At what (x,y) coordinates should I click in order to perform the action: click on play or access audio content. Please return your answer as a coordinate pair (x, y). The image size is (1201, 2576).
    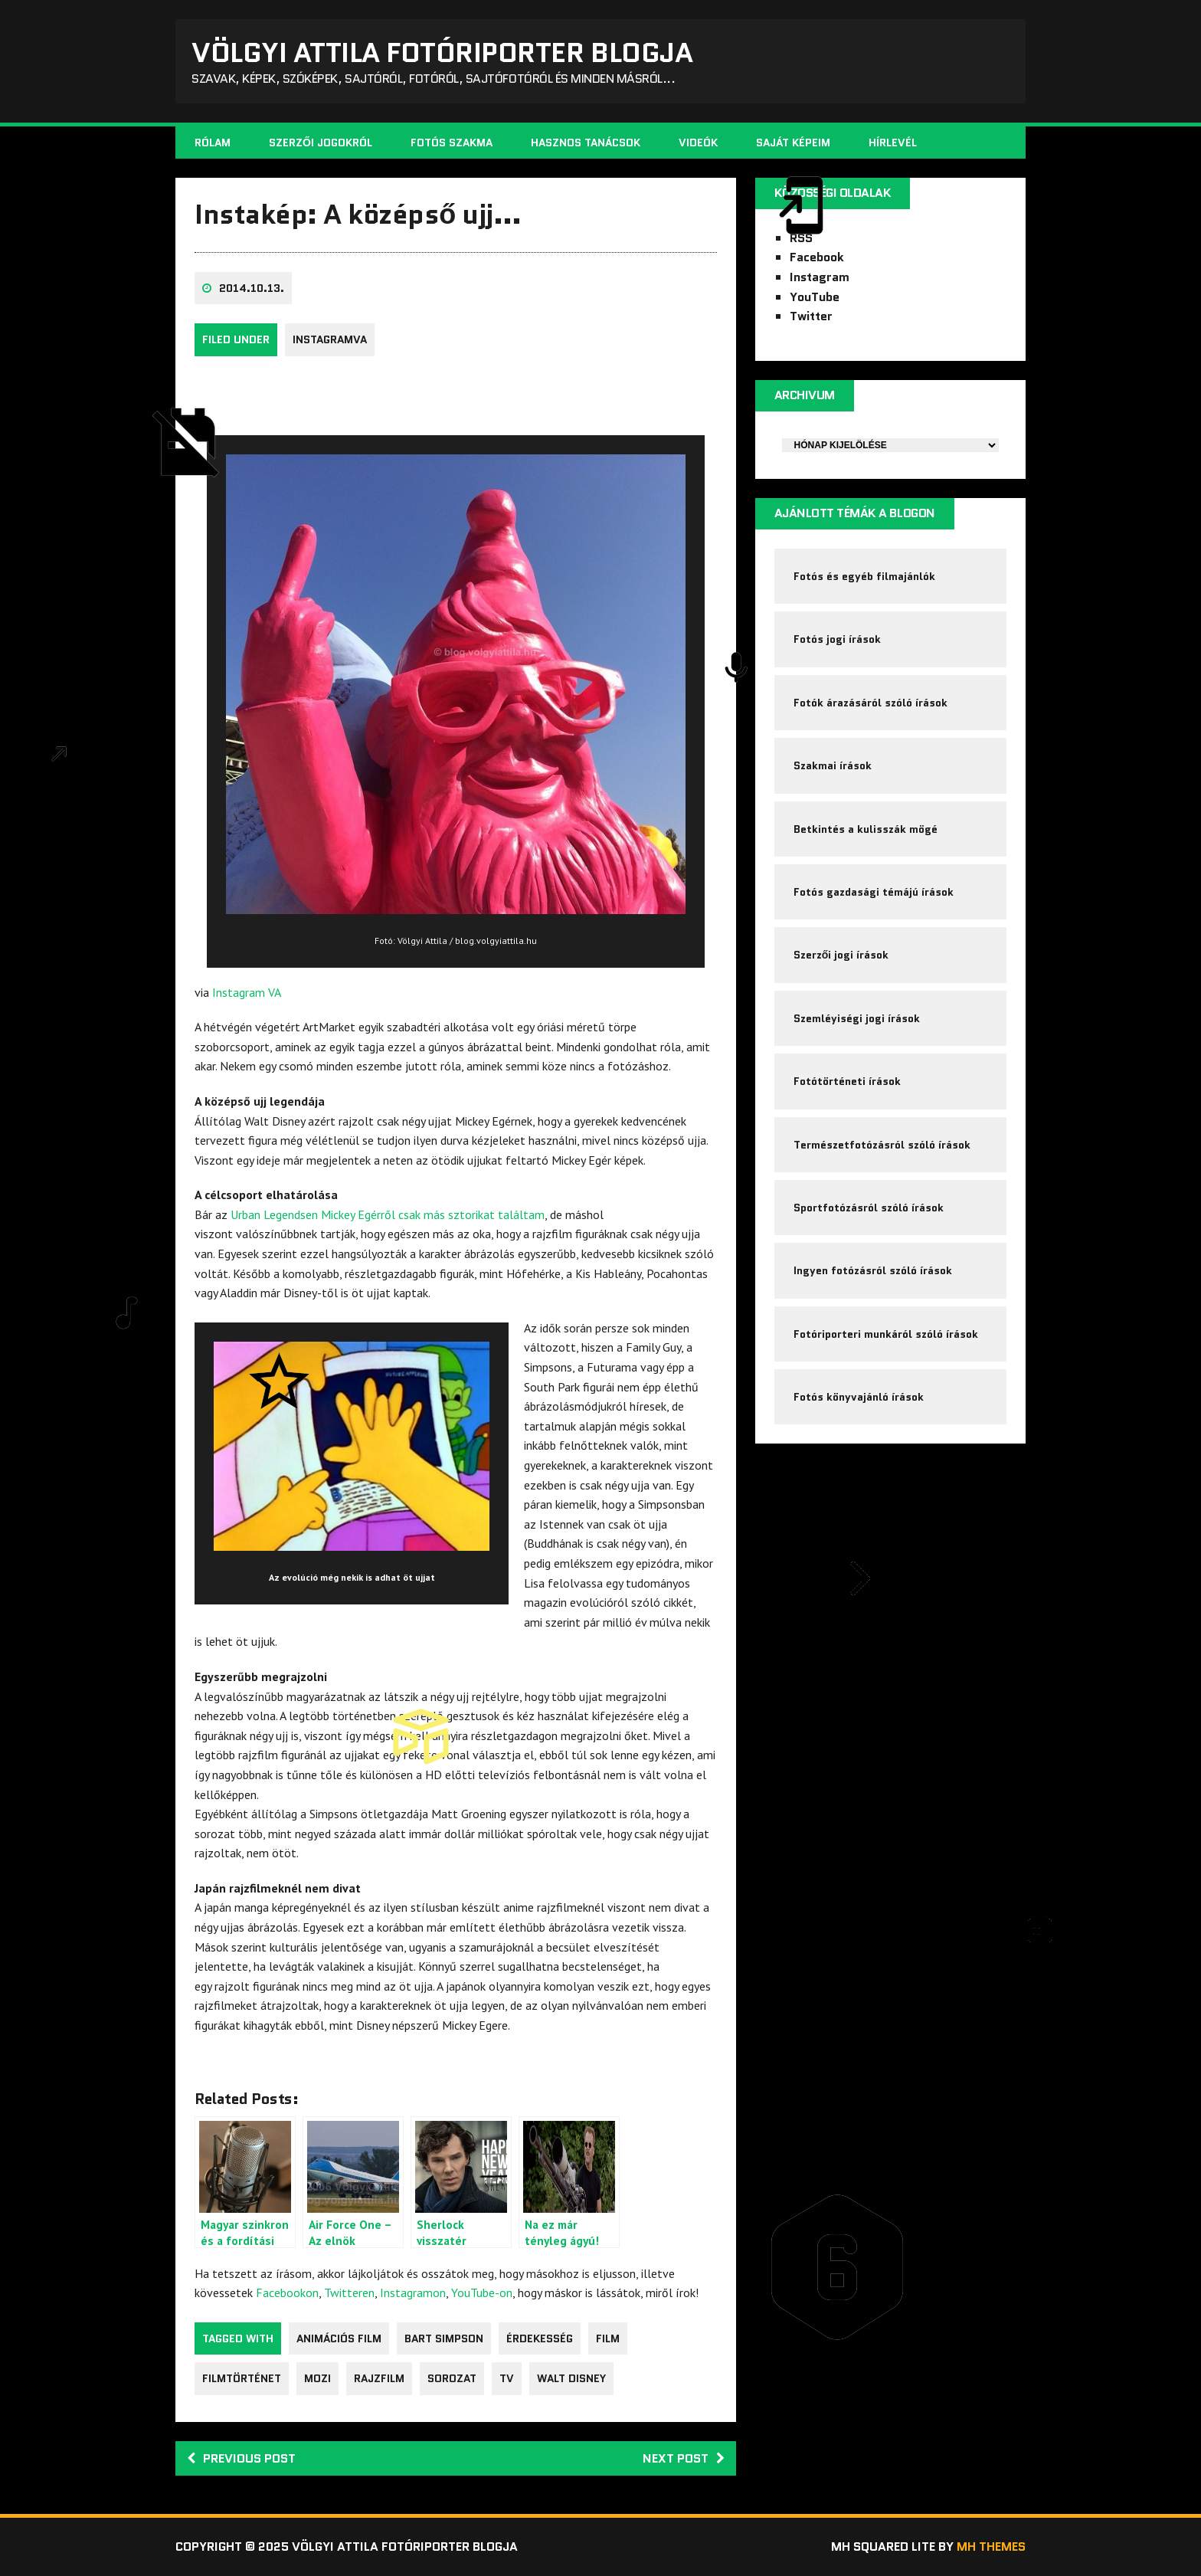
    Looking at the image, I should click on (126, 1313).